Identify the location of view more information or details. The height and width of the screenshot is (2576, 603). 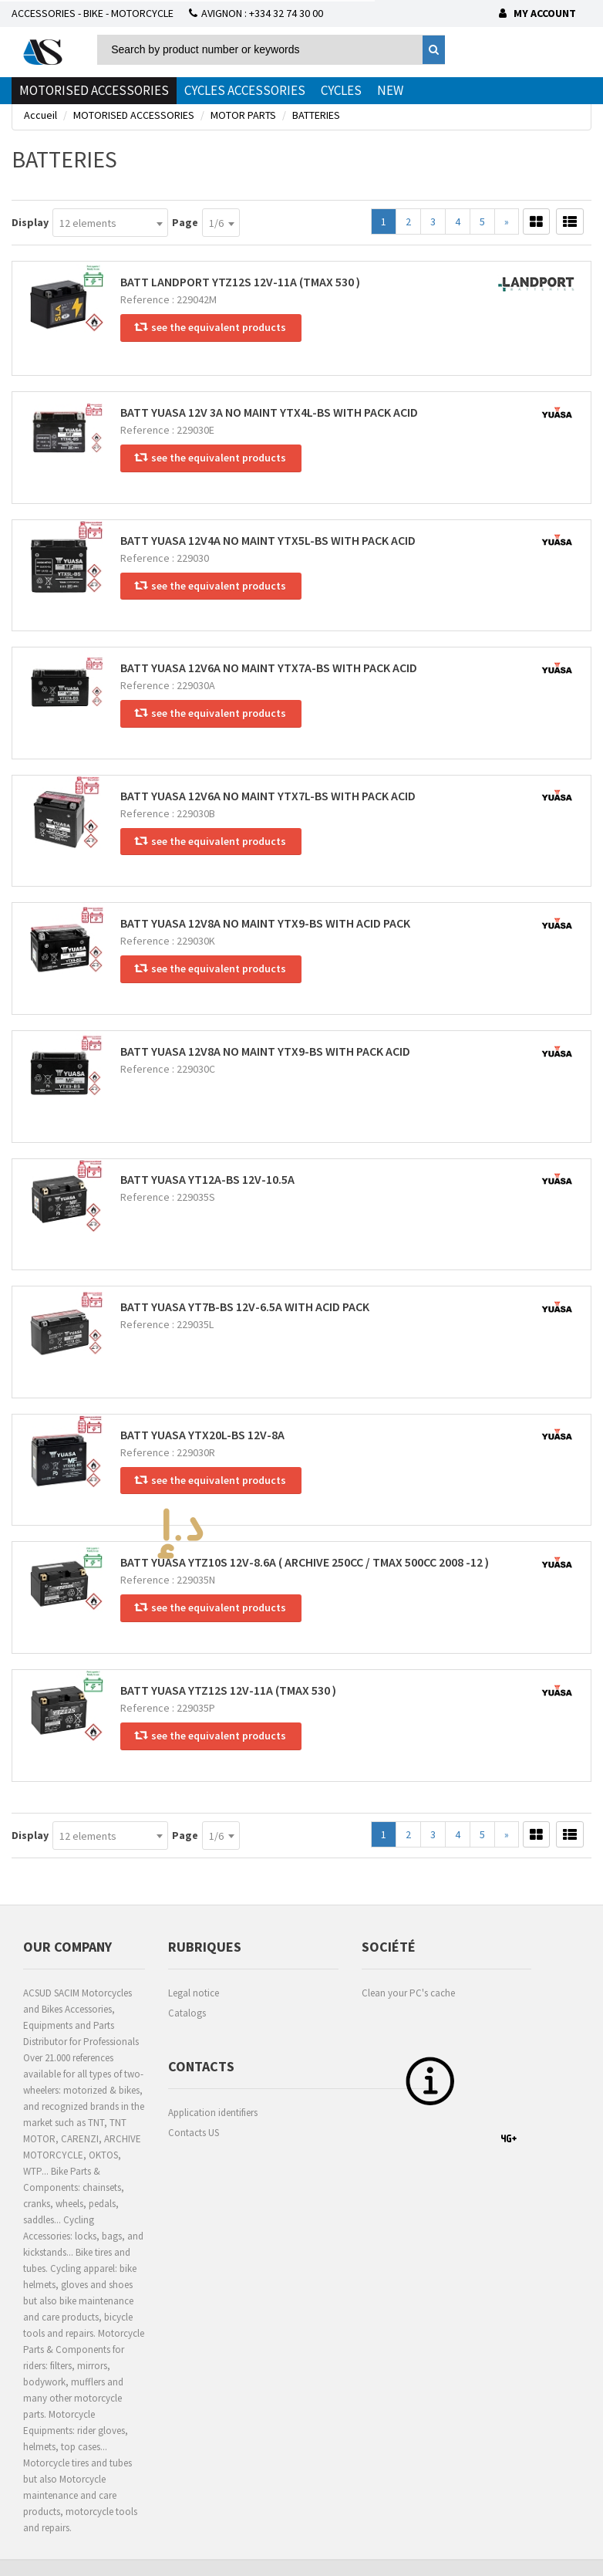
(431, 2082).